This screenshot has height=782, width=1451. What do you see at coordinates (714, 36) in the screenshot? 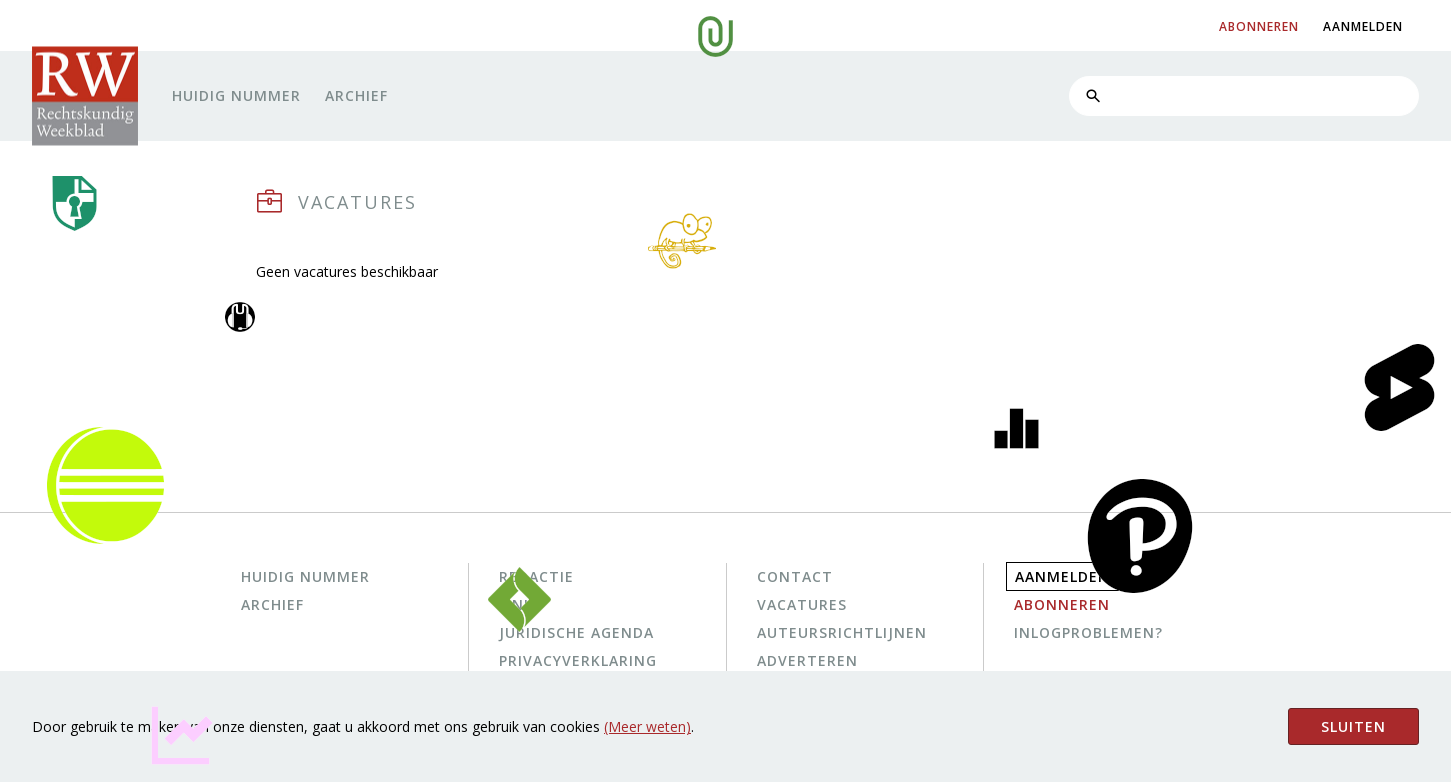
I see `attach a file to your message` at bounding box center [714, 36].